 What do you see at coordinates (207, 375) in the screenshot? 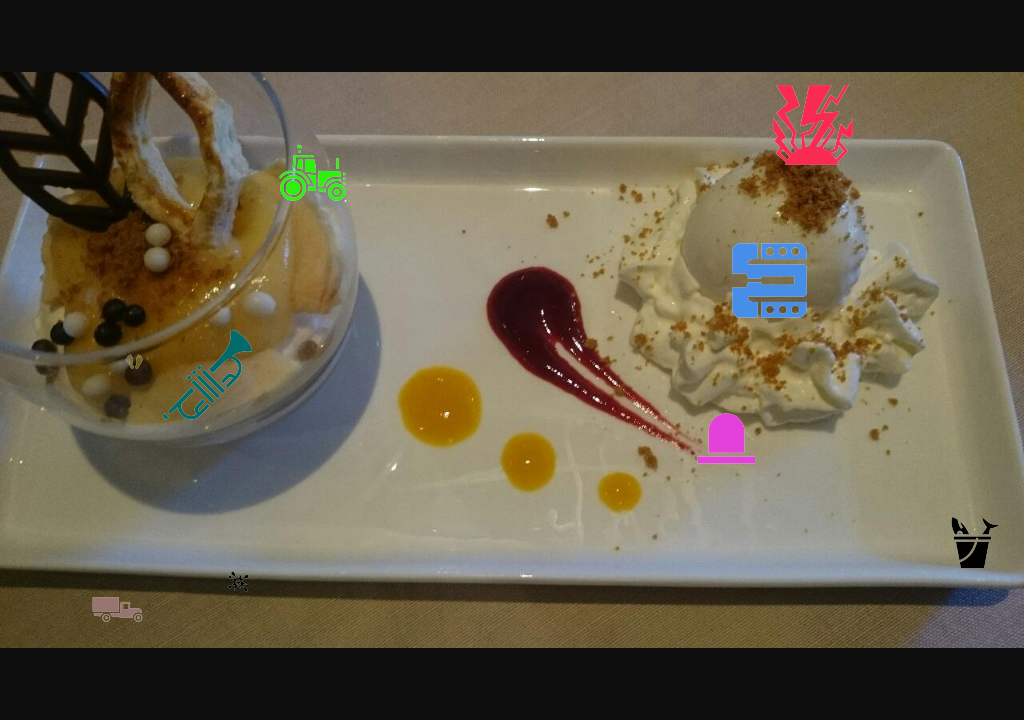
I see `play sound or audio notification` at bounding box center [207, 375].